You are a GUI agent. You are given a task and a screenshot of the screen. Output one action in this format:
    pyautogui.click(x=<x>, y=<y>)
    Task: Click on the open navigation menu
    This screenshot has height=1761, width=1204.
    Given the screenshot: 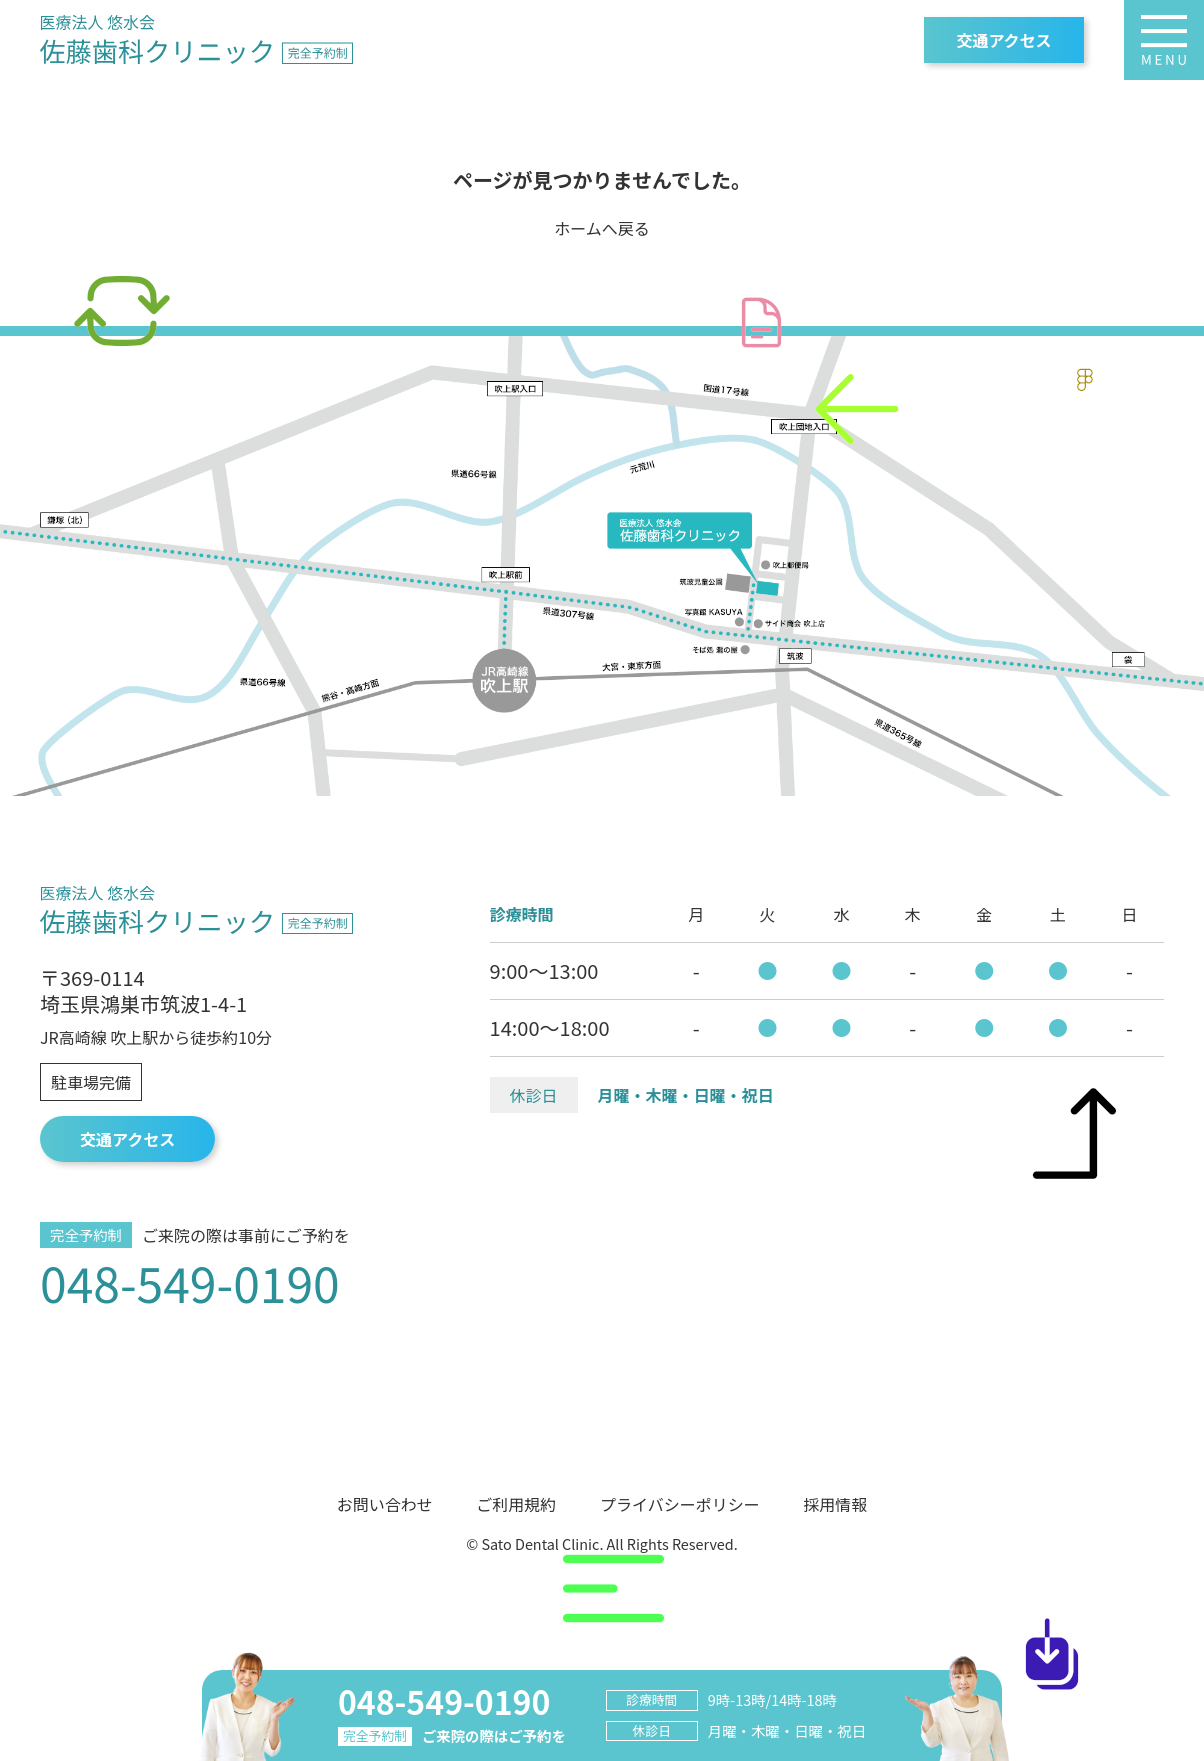 What is the action you would take?
    pyautogui.click(x=613, y=1588)
    